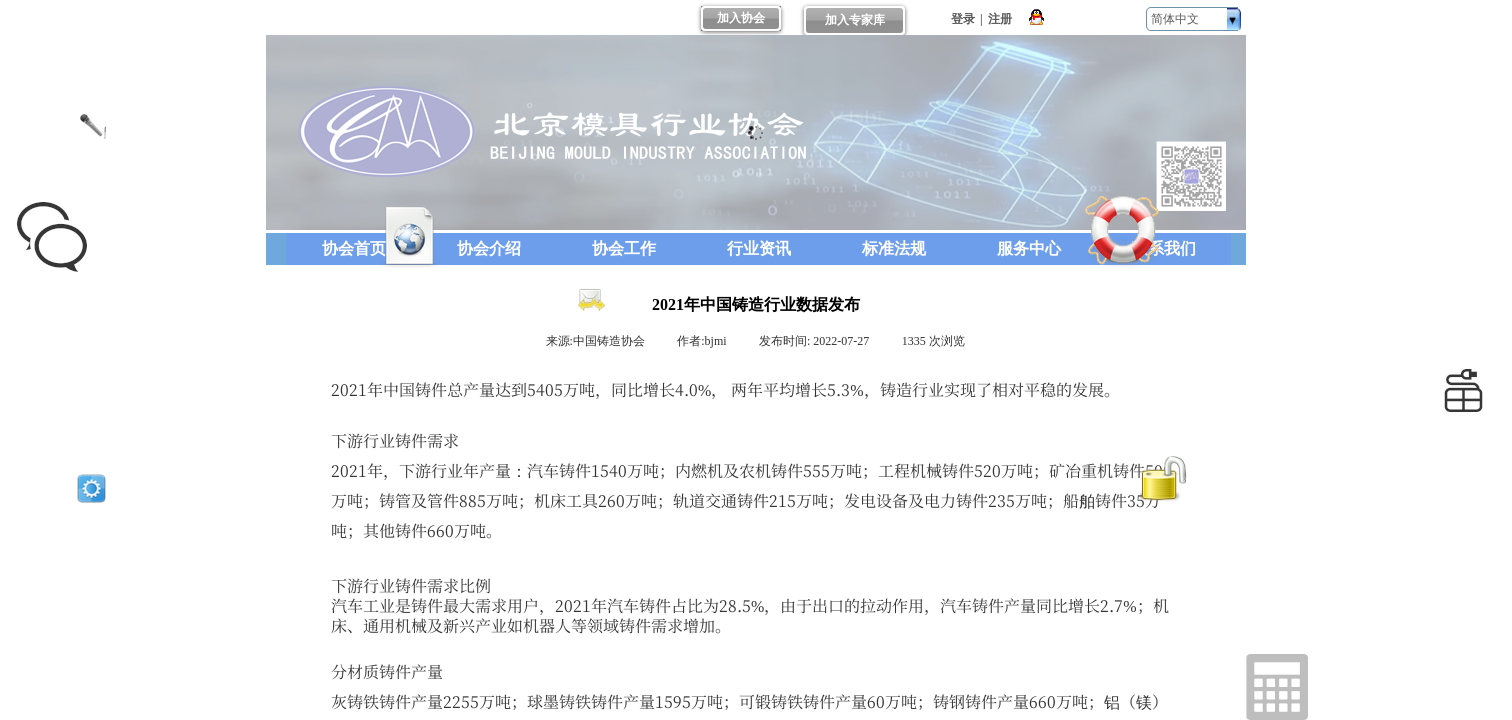 The image size is (1512, 720). What do you see at coordinates (1163, 478) in the screenshot?
I see `indicates changes are allowed or permissions are unlocked` at bounding box center [1163, 478].